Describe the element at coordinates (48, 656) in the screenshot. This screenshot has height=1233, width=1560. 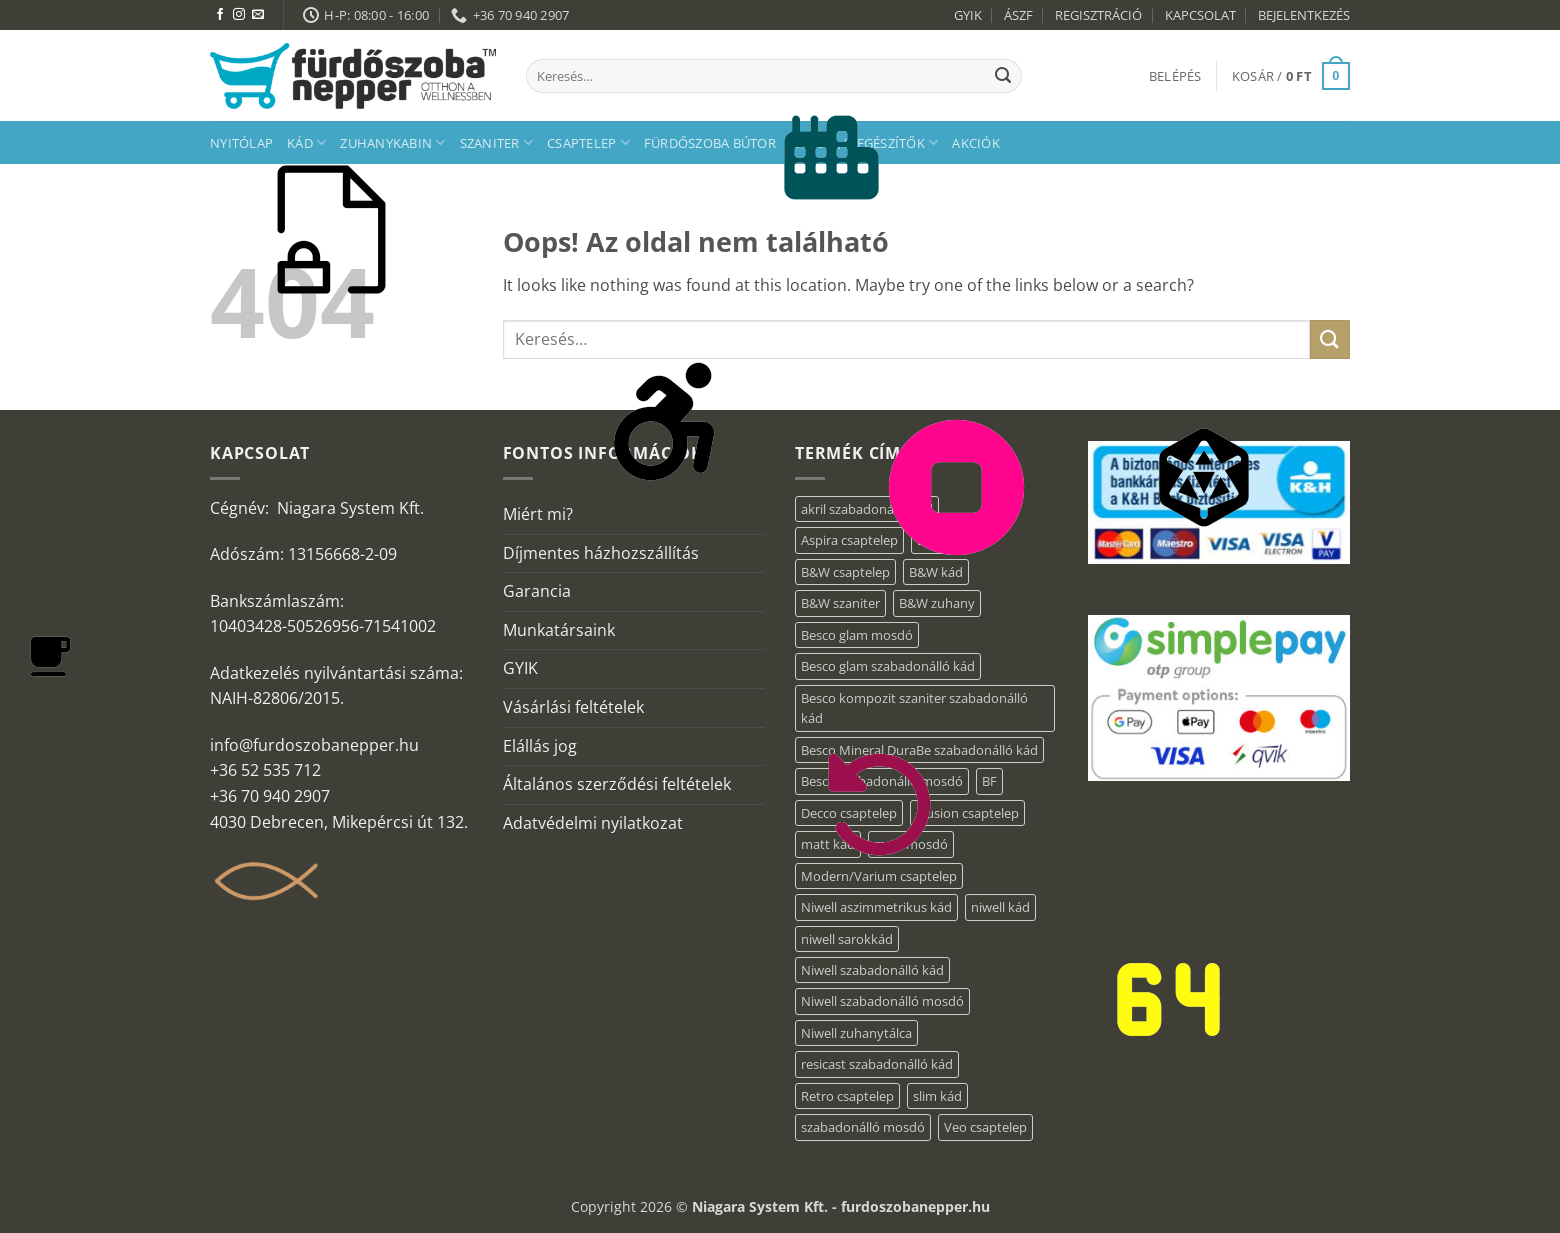
I see `access café or coffee shop locations` at that location.